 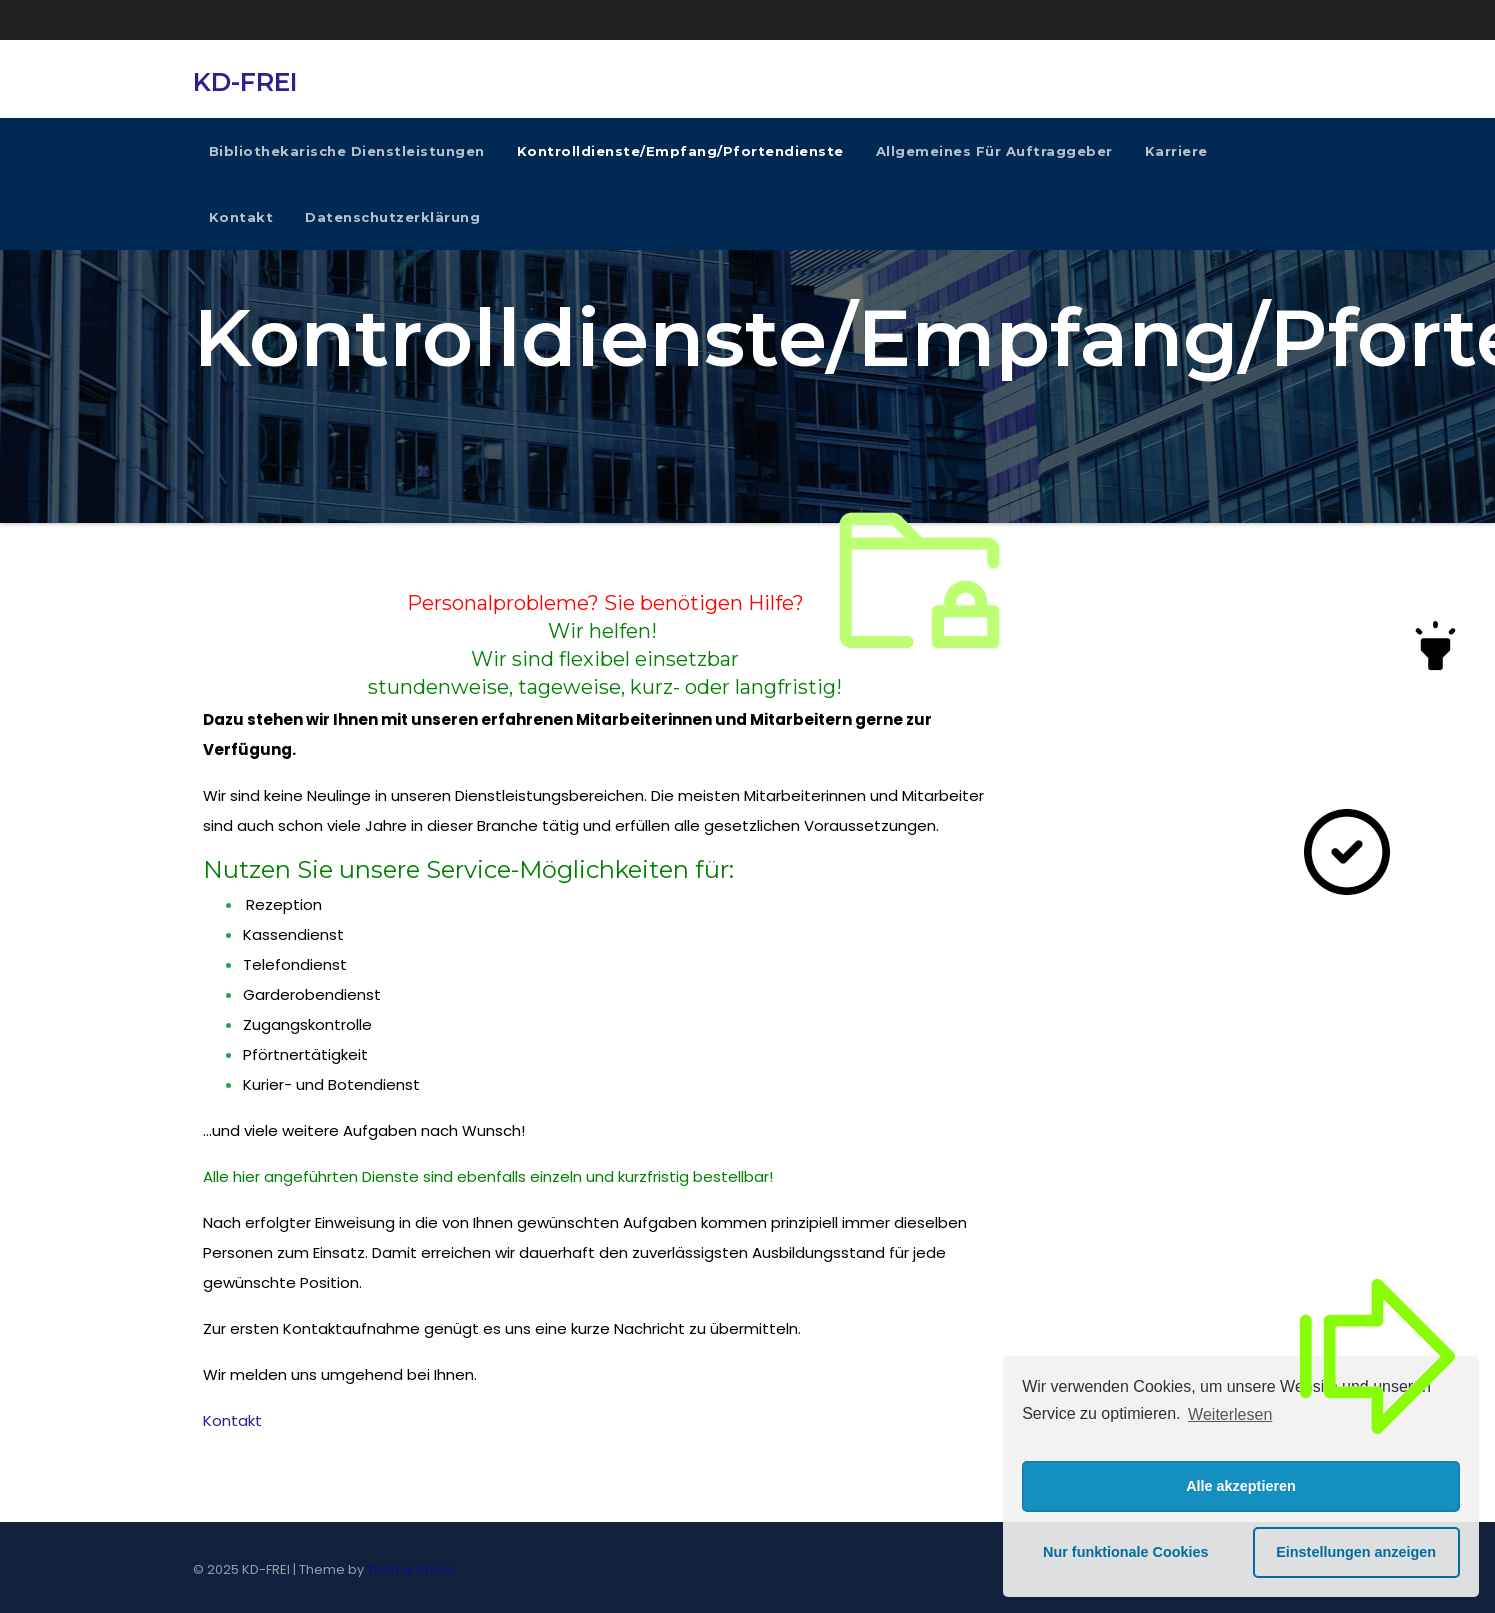 I want to click on indicates task or action completed successfully, so click(x=1347, y=852).